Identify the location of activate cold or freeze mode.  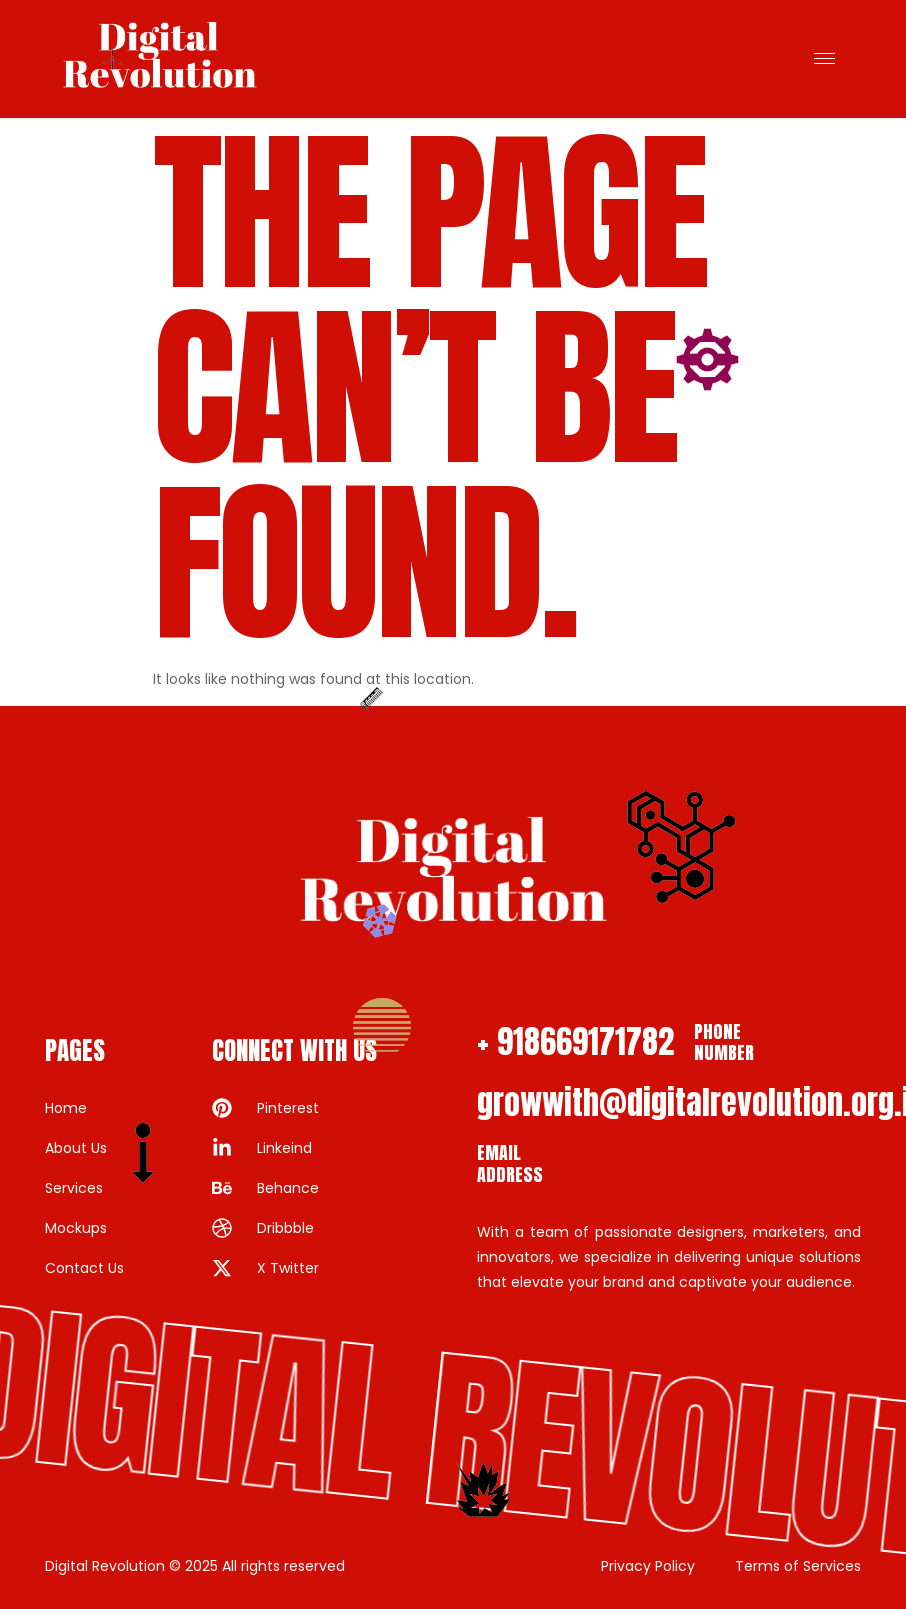
(380, 921).